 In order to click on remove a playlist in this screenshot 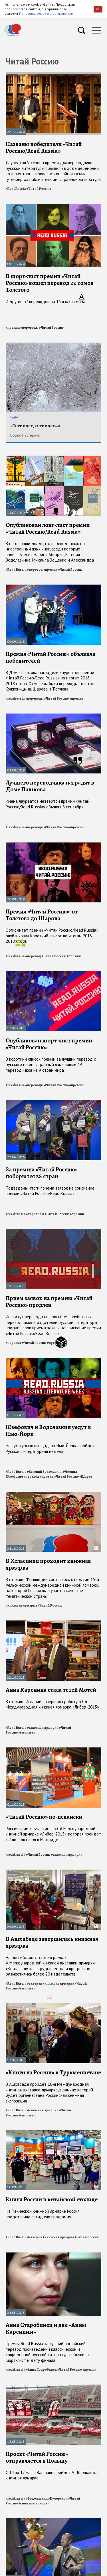, I will do `click(20, 942)`.